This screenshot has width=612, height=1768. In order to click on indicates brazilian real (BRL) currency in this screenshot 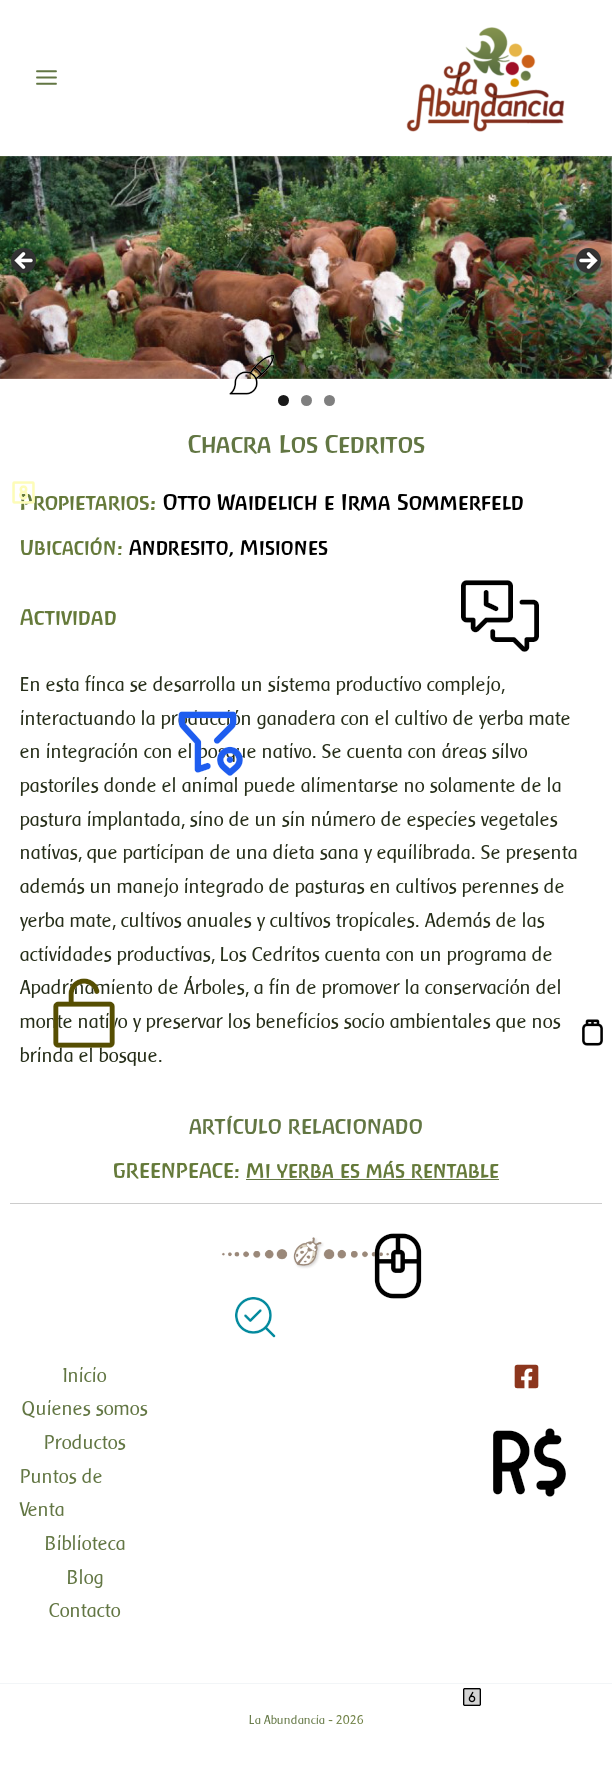, I will do `click(529, 1462)`.